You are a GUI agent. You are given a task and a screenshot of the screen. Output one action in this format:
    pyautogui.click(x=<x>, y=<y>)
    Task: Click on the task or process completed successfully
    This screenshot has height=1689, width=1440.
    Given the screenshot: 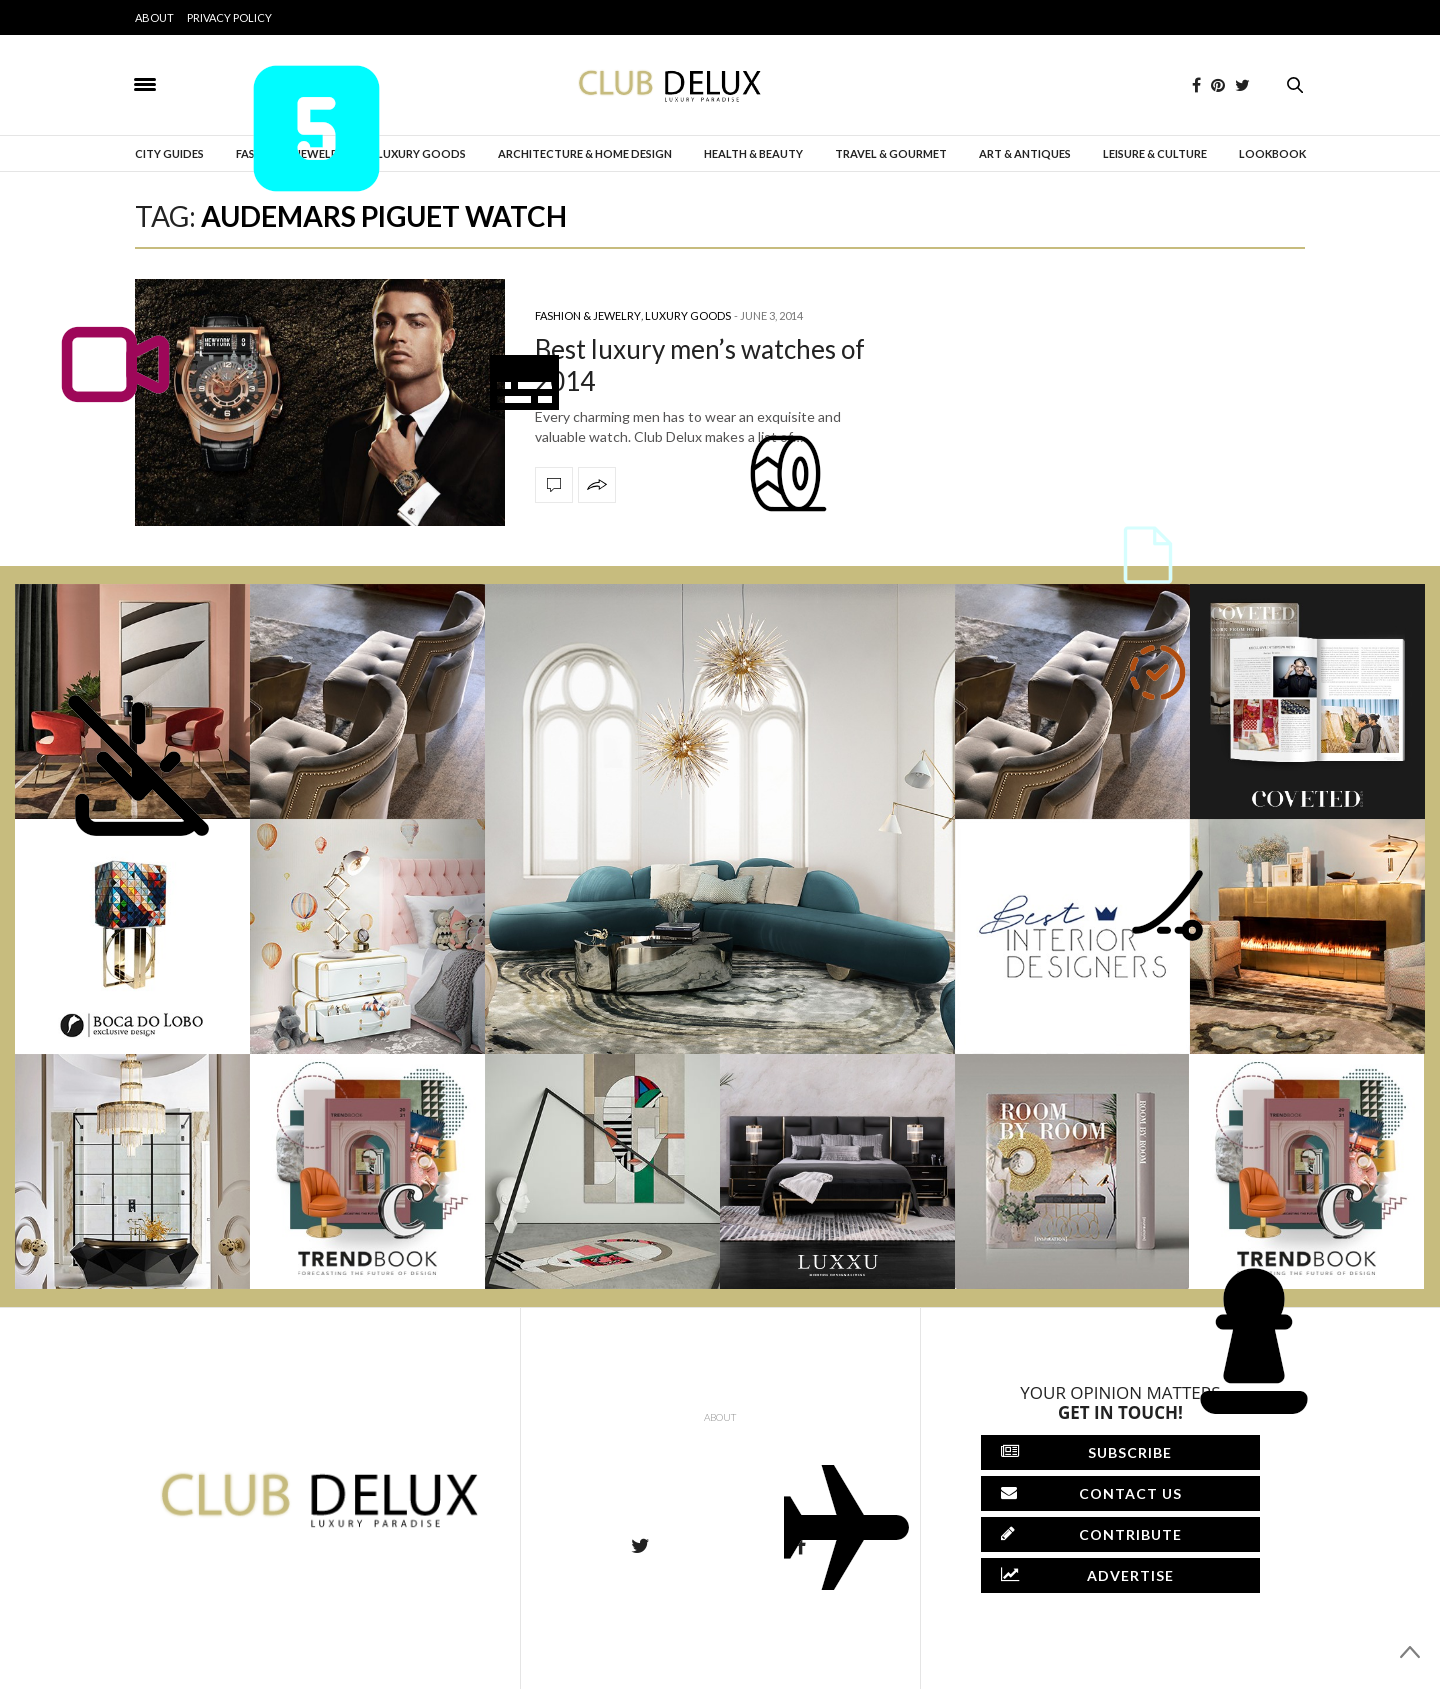 What is the action you would take?
    pyautogui.click(x=1157, y=672)
    